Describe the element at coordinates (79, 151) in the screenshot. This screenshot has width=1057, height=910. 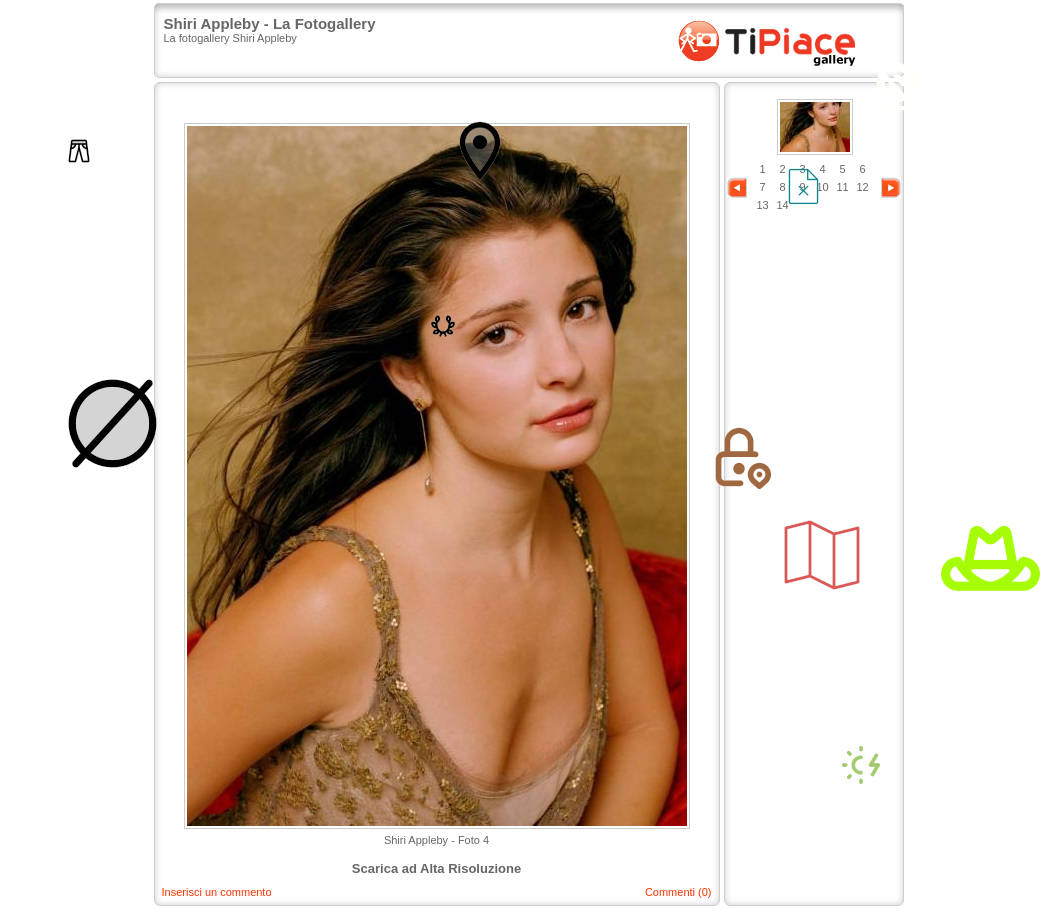
I see `browse pants or bottoms in a clothing app` at that location.